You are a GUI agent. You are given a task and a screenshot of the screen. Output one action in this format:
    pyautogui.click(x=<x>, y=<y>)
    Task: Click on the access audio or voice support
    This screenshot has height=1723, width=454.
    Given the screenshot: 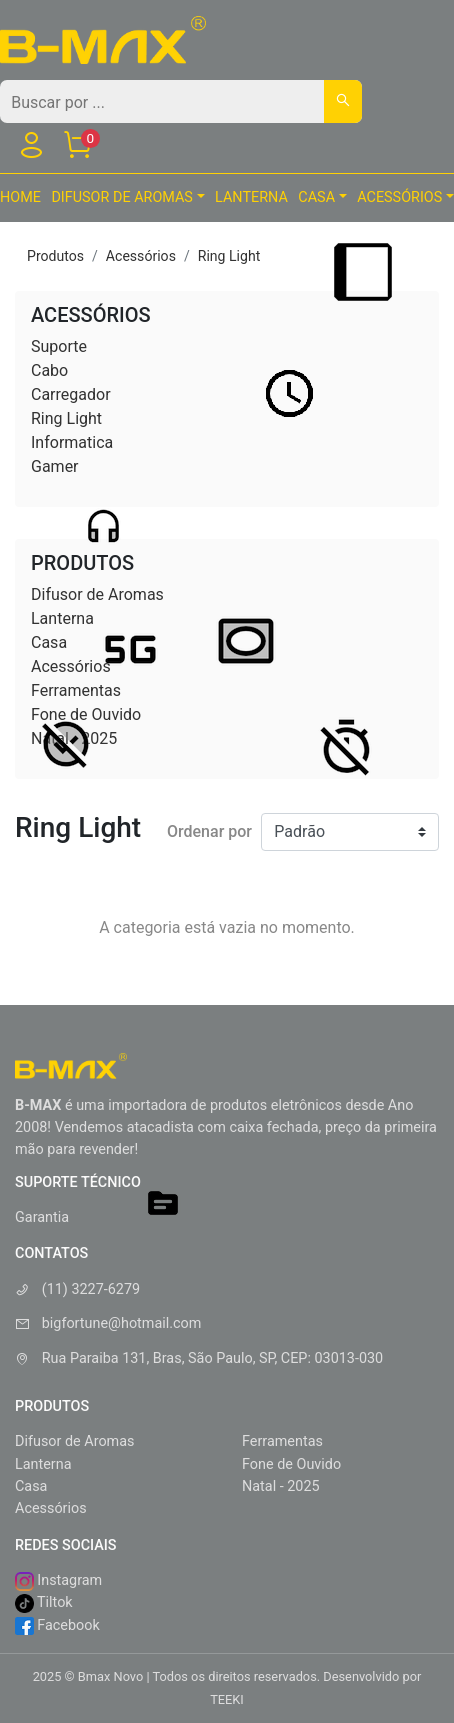 What is the action you would take?
    pyautogui.click(x=103, y=528)
    